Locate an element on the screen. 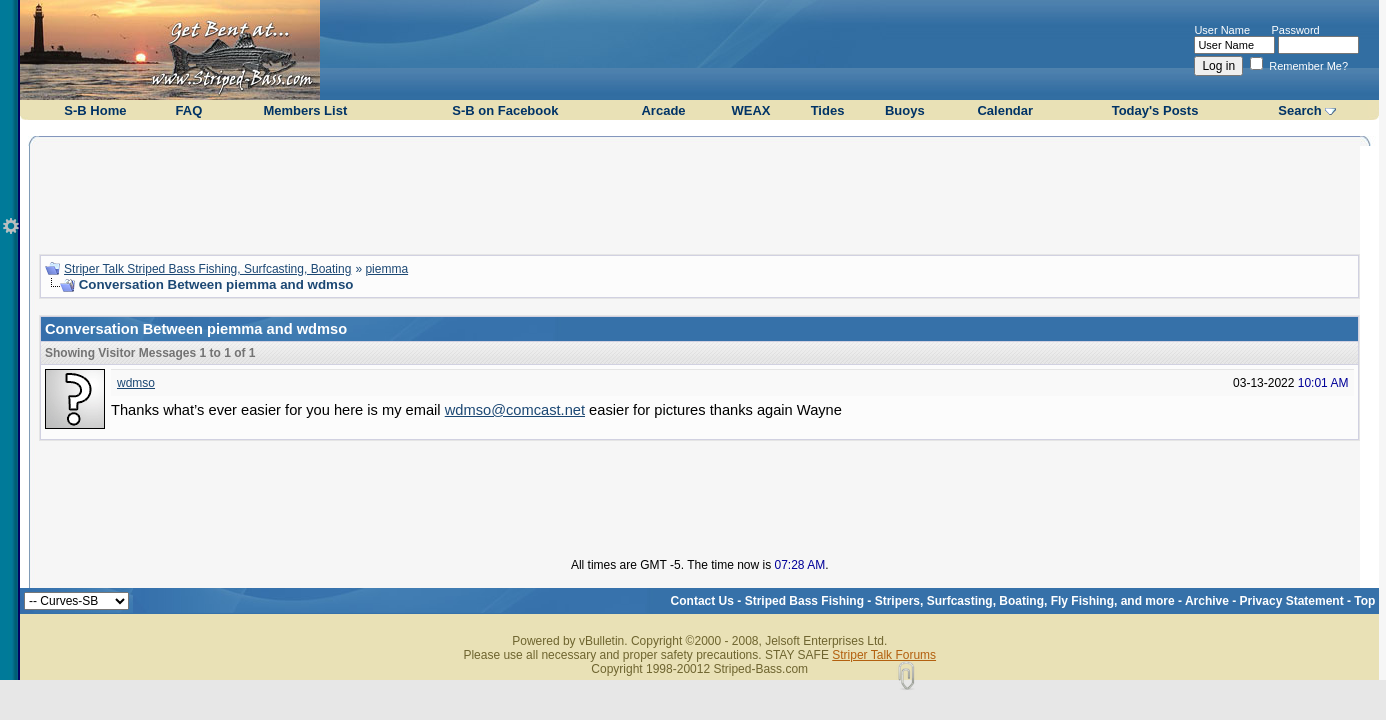 The width and height of the screenshot is (1386, 720). access system settings is located at coordinates (11, 226).